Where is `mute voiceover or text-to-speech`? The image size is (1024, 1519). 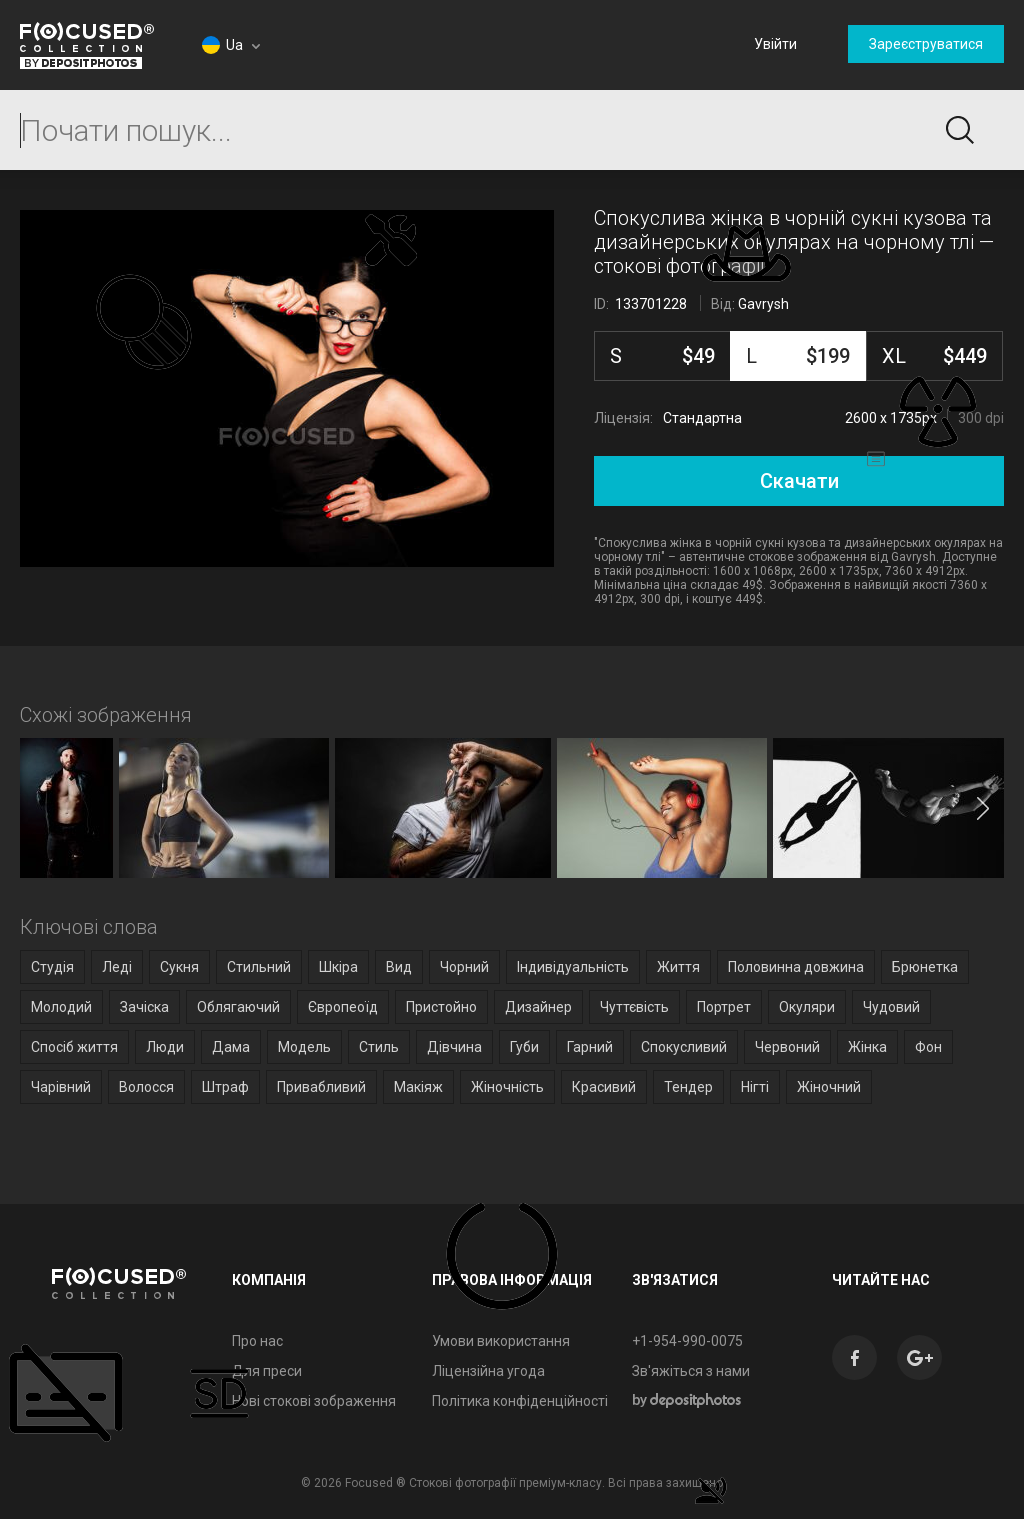
mute voiceover or text-to-speech is located at coordinates (711, 1491).